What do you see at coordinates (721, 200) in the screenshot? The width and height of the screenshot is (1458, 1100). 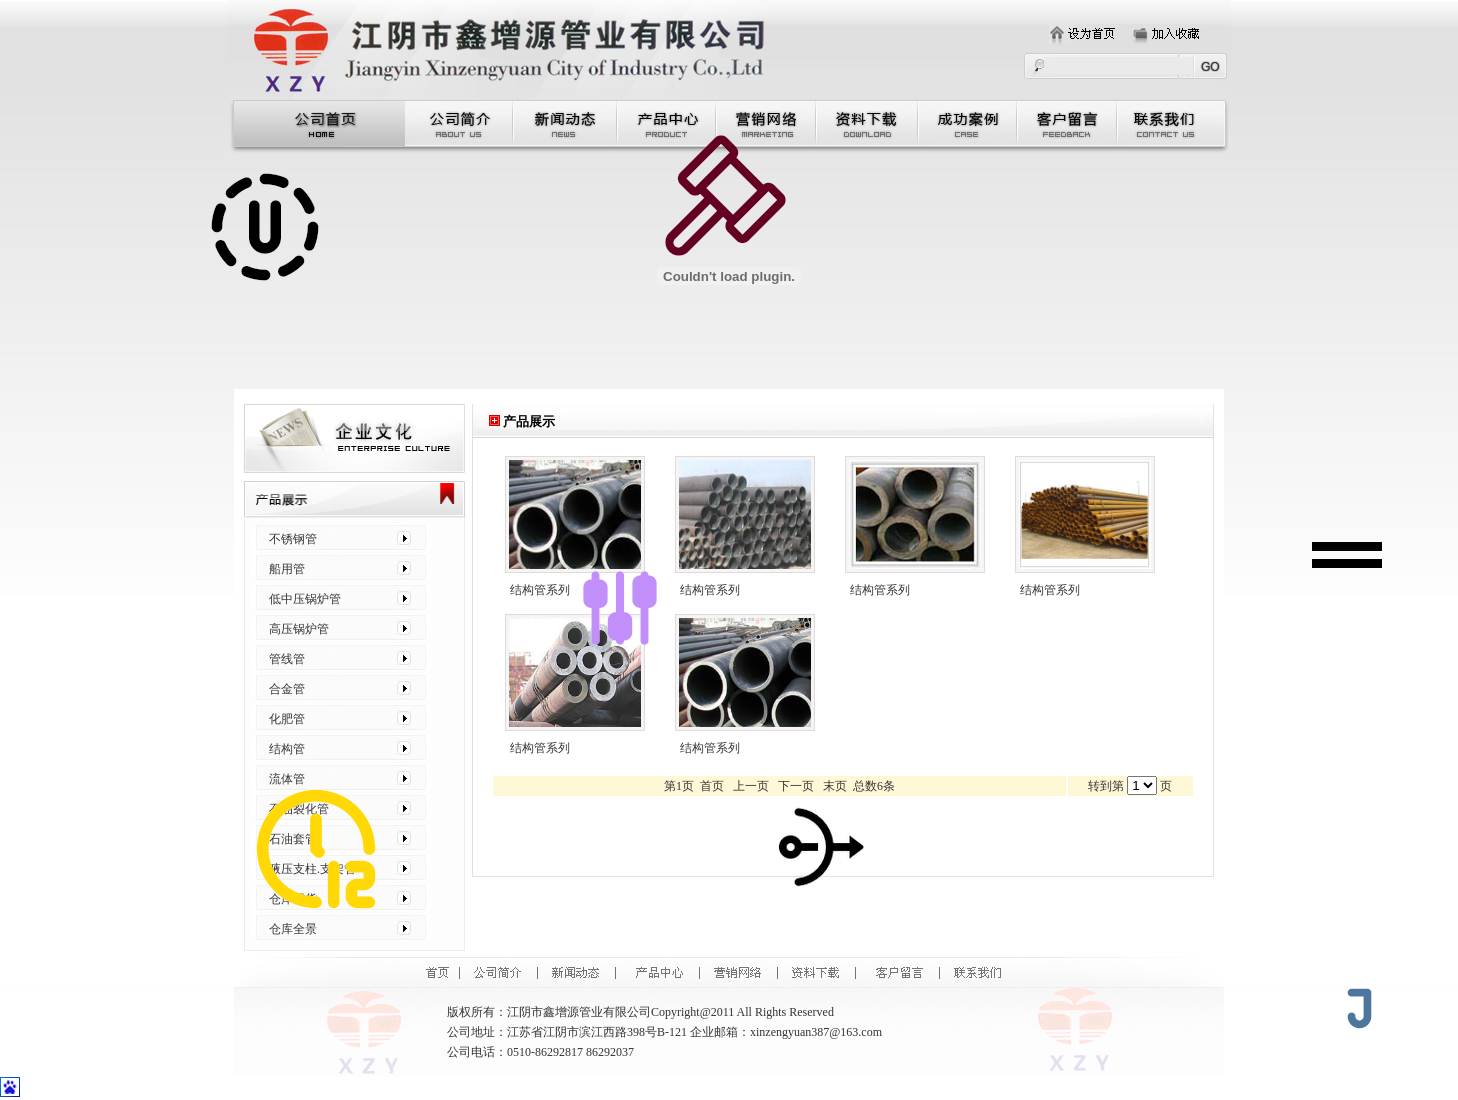 I see `access legal or terms of service information` at bounding box center [721, 200].